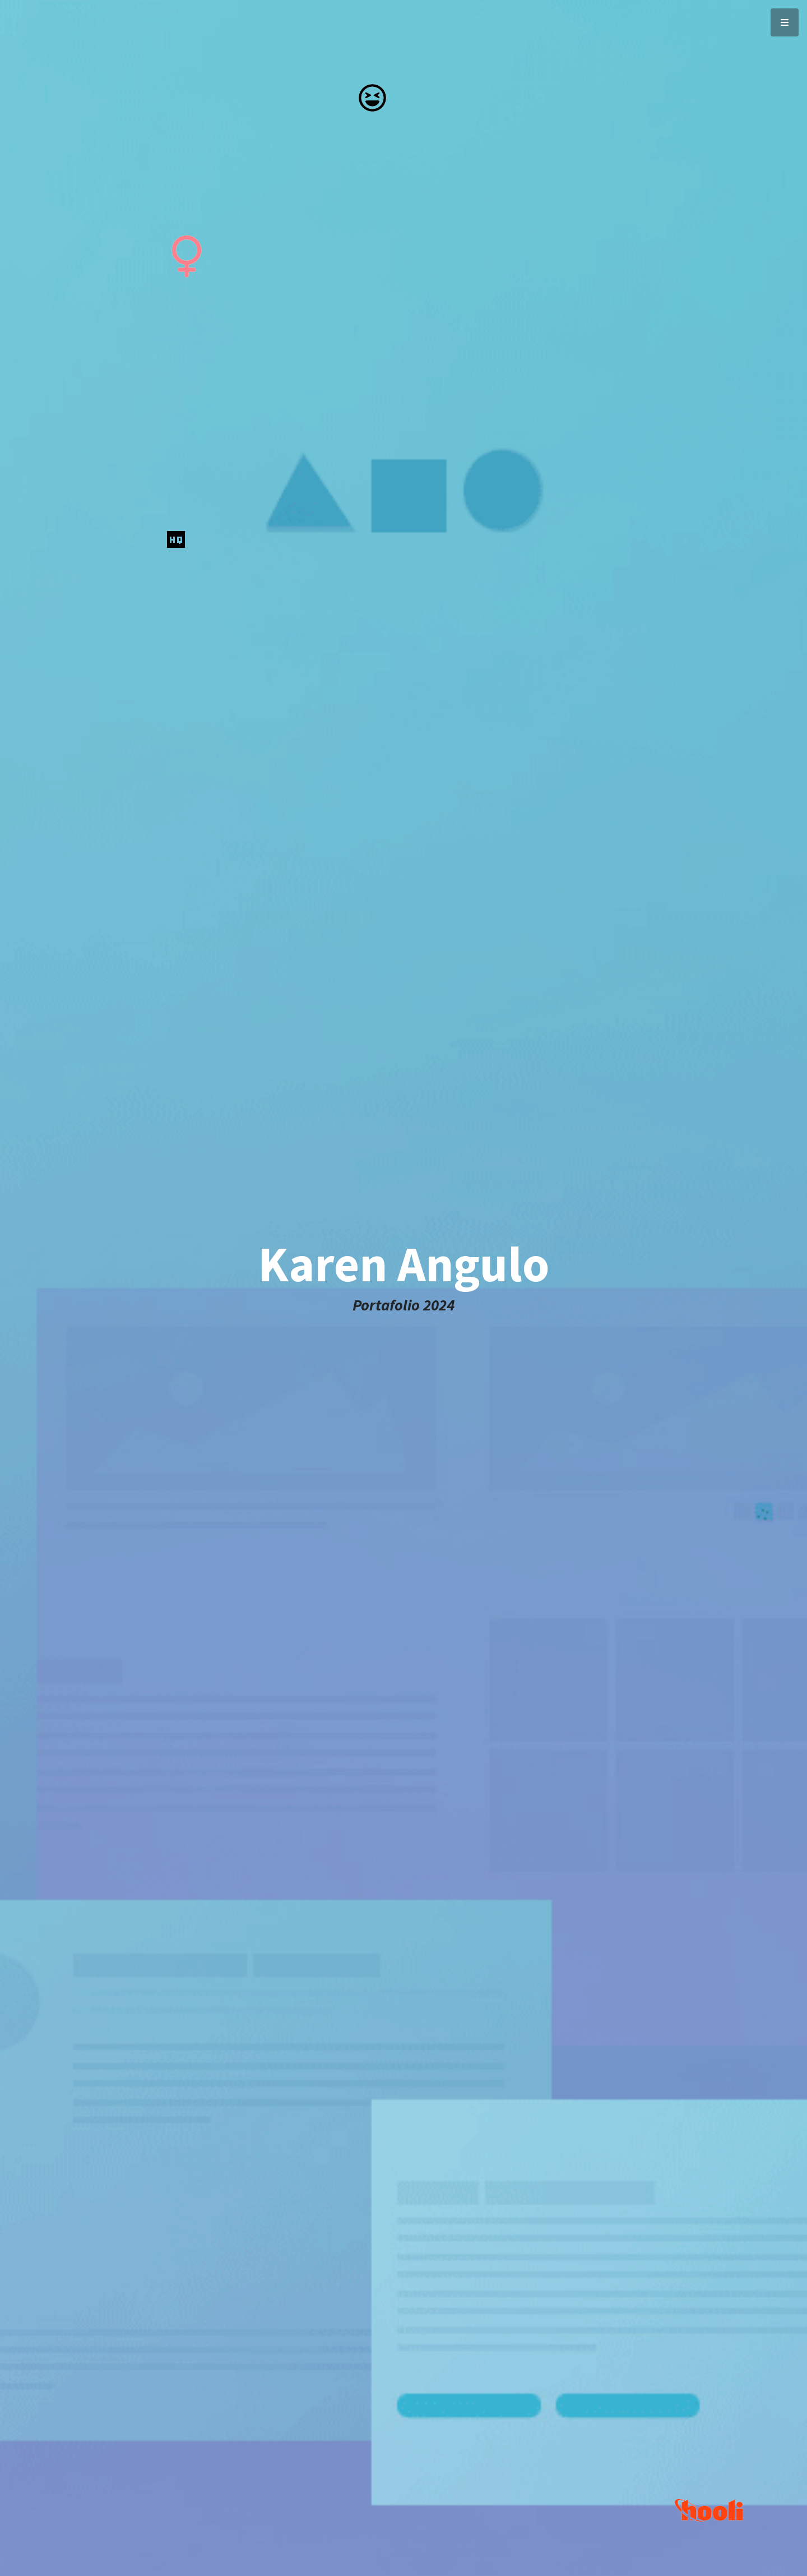 This screenshot has height=2576, width=807. Describe the element at coordinates (372, 98) in the screenshot. I see `react with a laughing emoji` at that location.